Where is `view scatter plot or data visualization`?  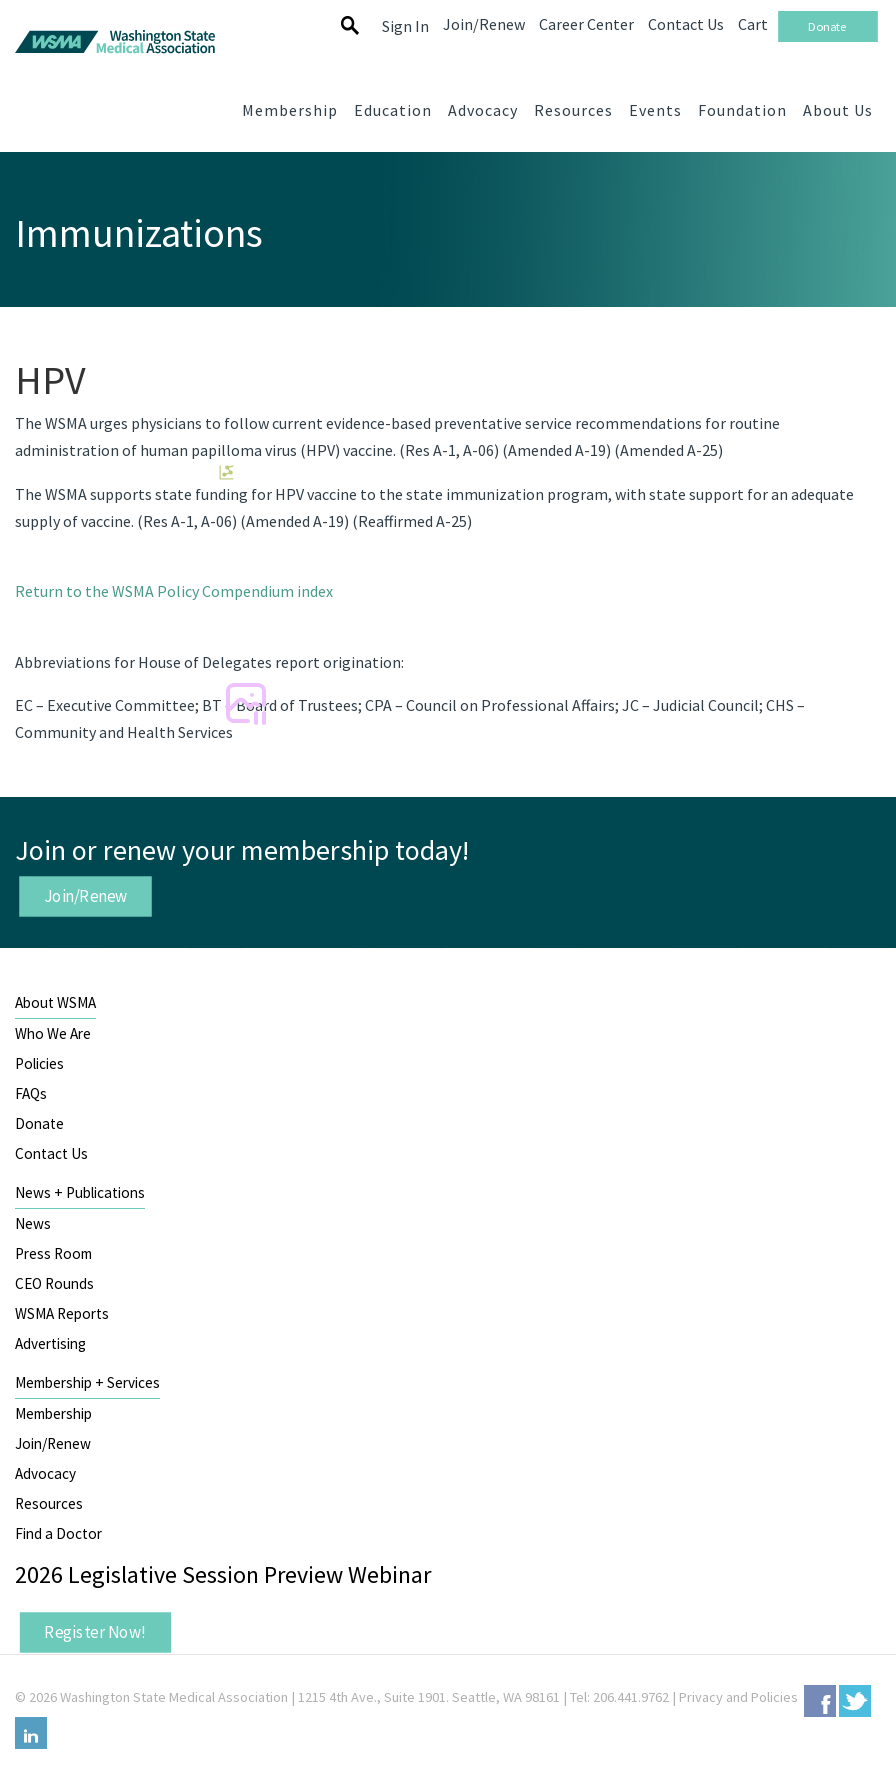
view scatter plot or data visualization is located at coordinates (226, 472).